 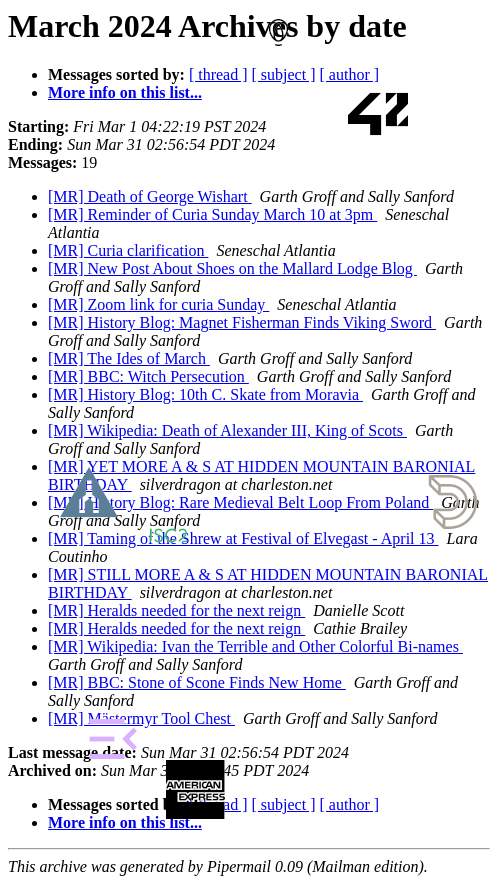 I want to click on collapse sidebar or navigation panel, so click(x=112, y=739).